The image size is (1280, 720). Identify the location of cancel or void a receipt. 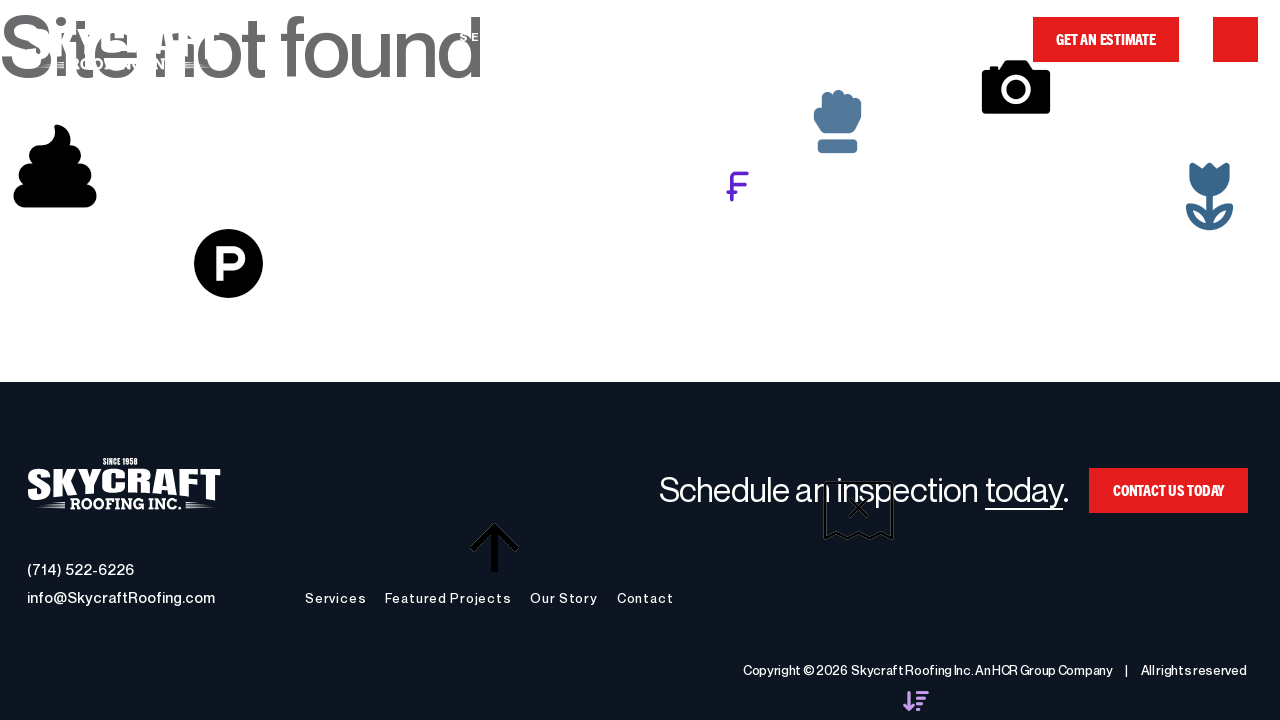
(858, 510).